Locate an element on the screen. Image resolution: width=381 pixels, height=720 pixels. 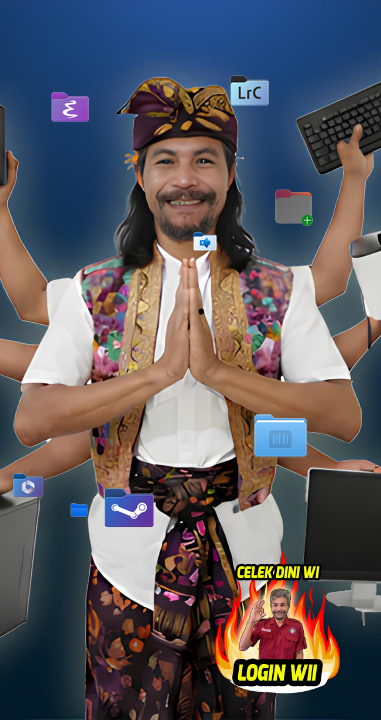
open folder containing files or documents is located at coordinates (79, 510).